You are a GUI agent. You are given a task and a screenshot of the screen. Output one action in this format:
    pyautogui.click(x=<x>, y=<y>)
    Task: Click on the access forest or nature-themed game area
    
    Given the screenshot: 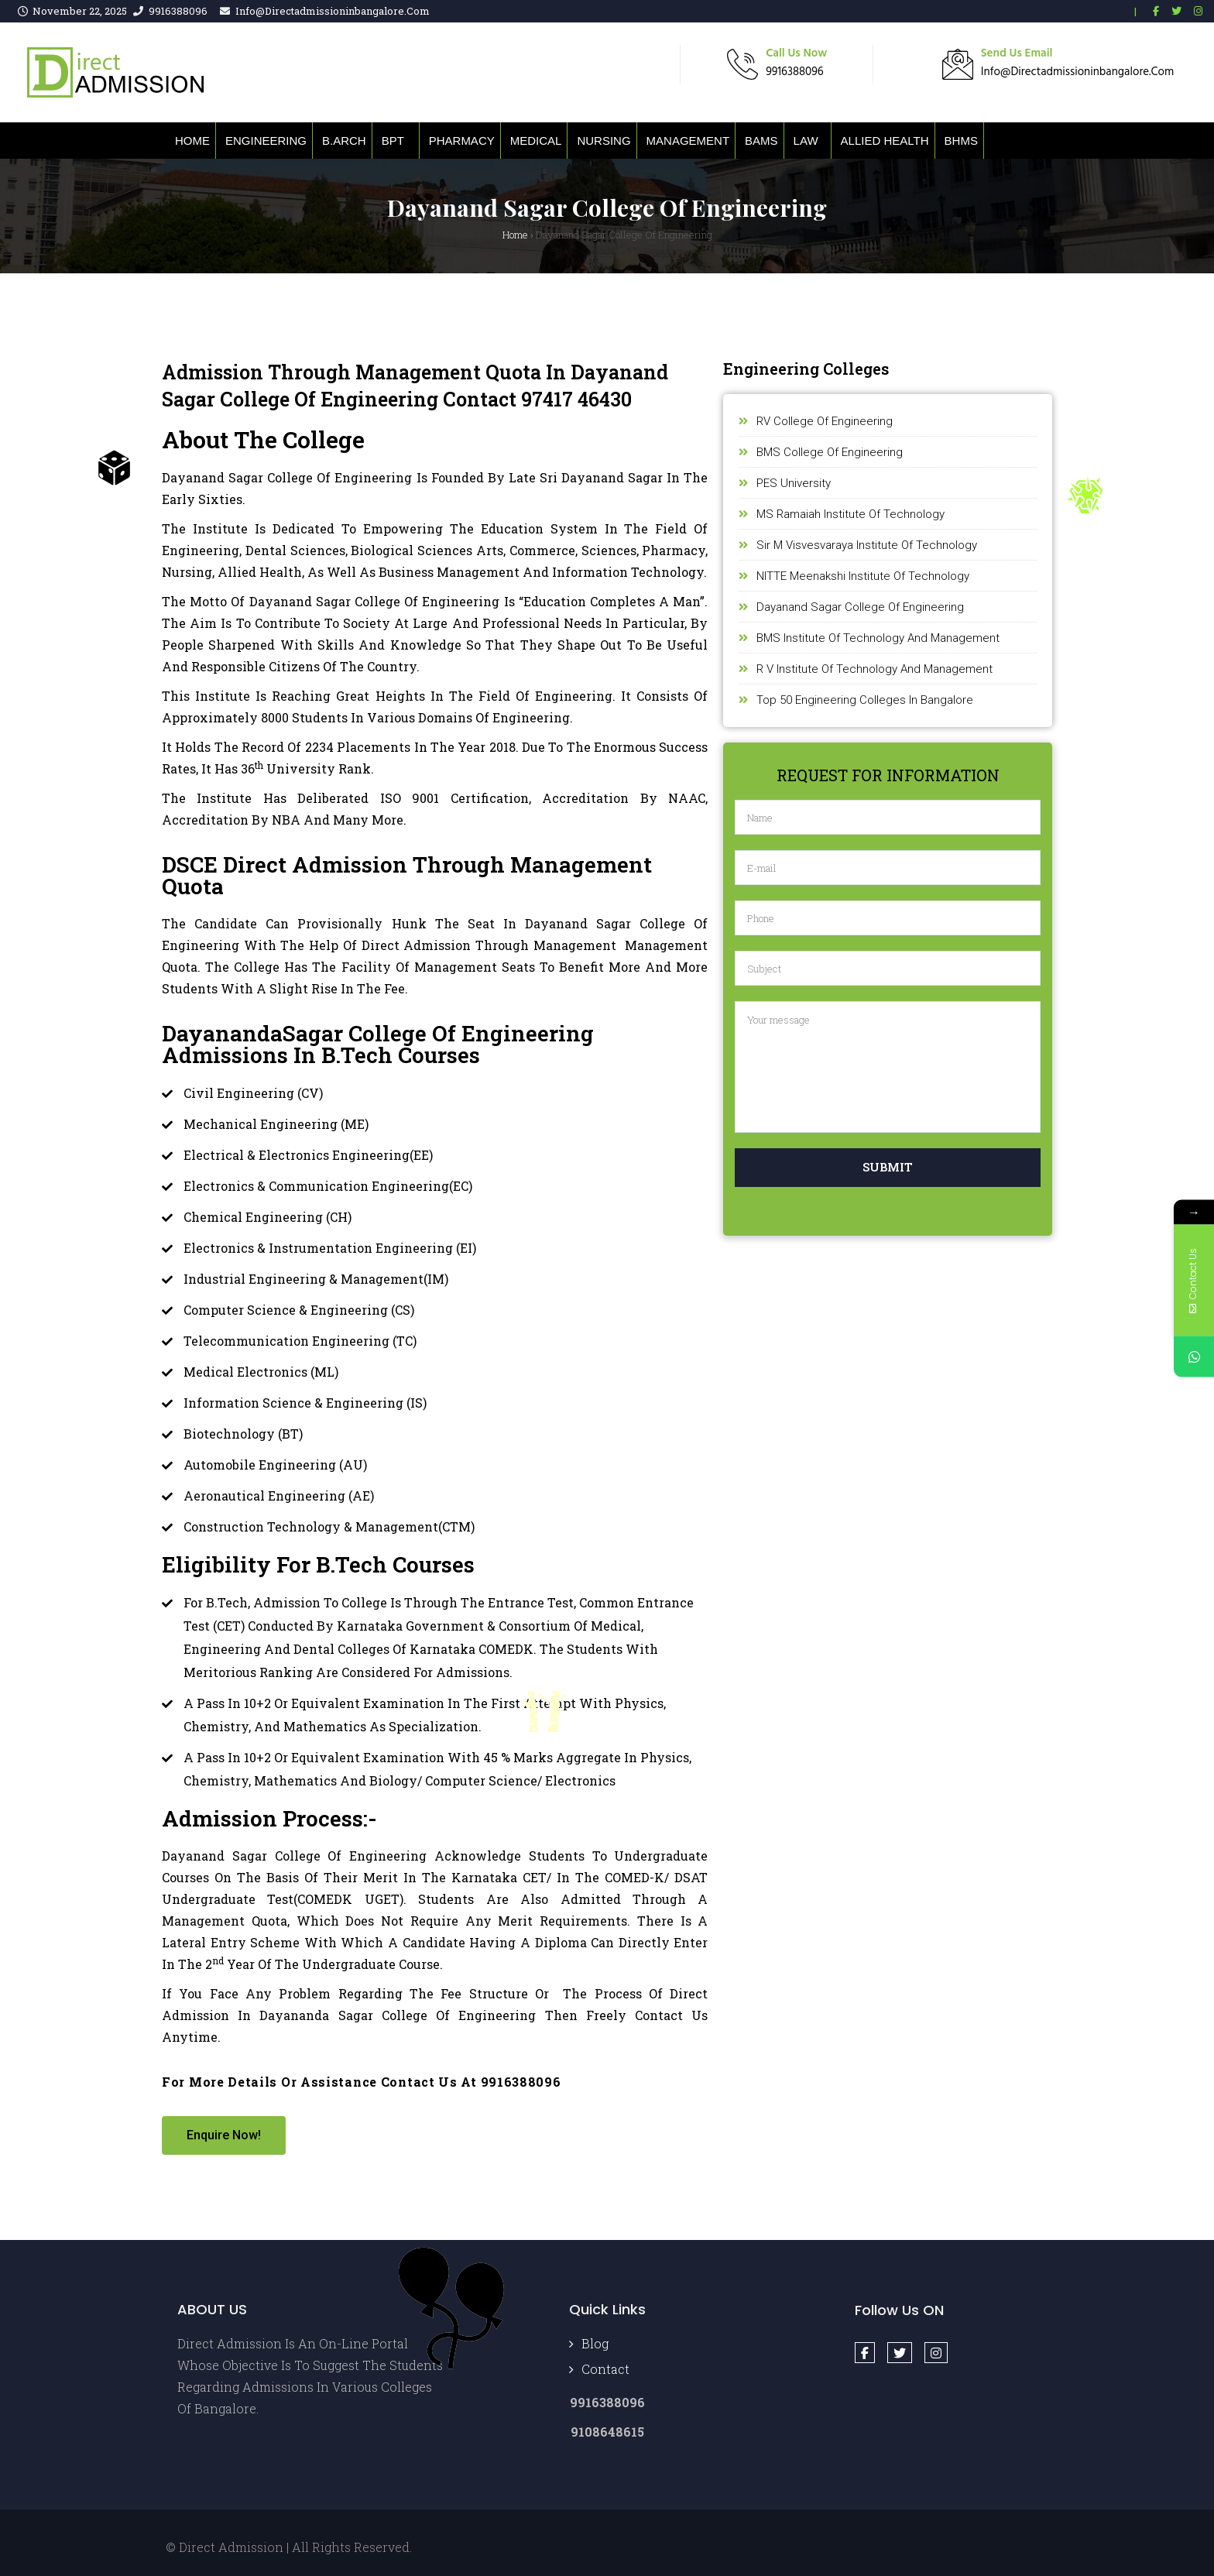 What is the action you would take?
    pyautogui.click(x=544, y=1711)
    